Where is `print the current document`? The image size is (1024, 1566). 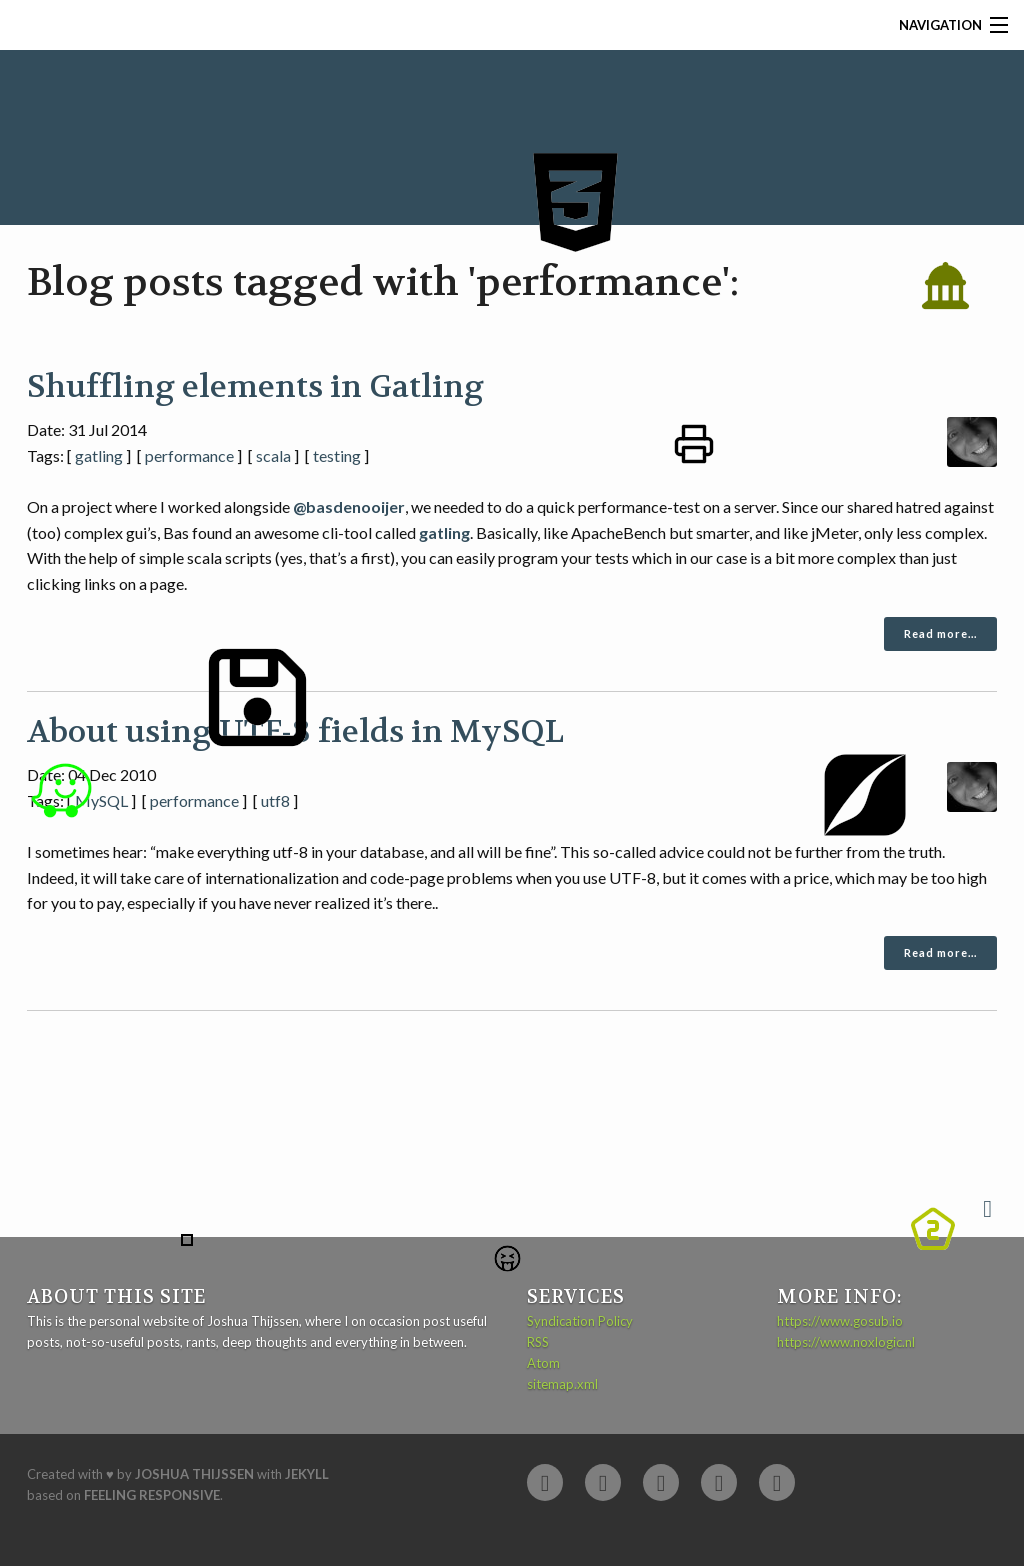
print the current document is located at coordinates (694, 444).